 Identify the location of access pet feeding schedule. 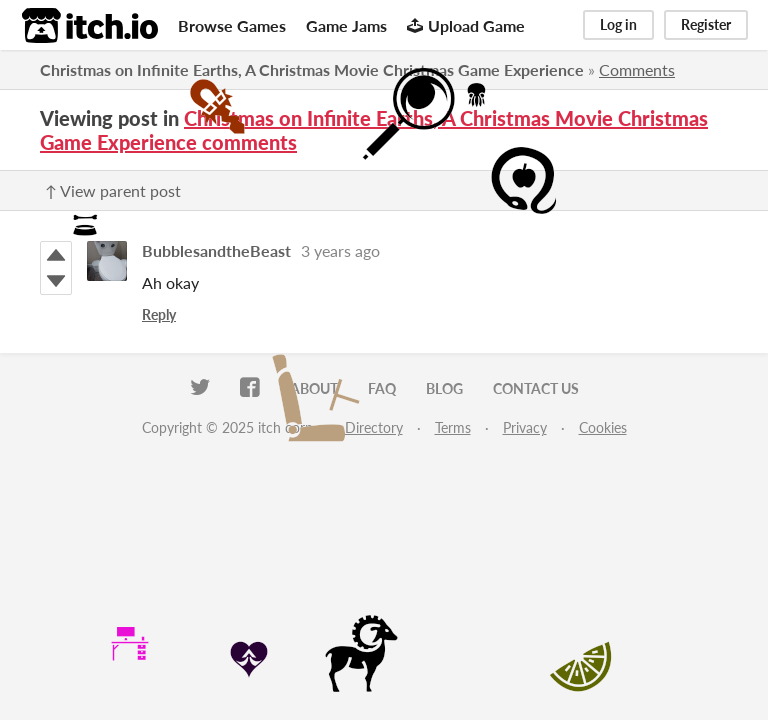
(85, 224).